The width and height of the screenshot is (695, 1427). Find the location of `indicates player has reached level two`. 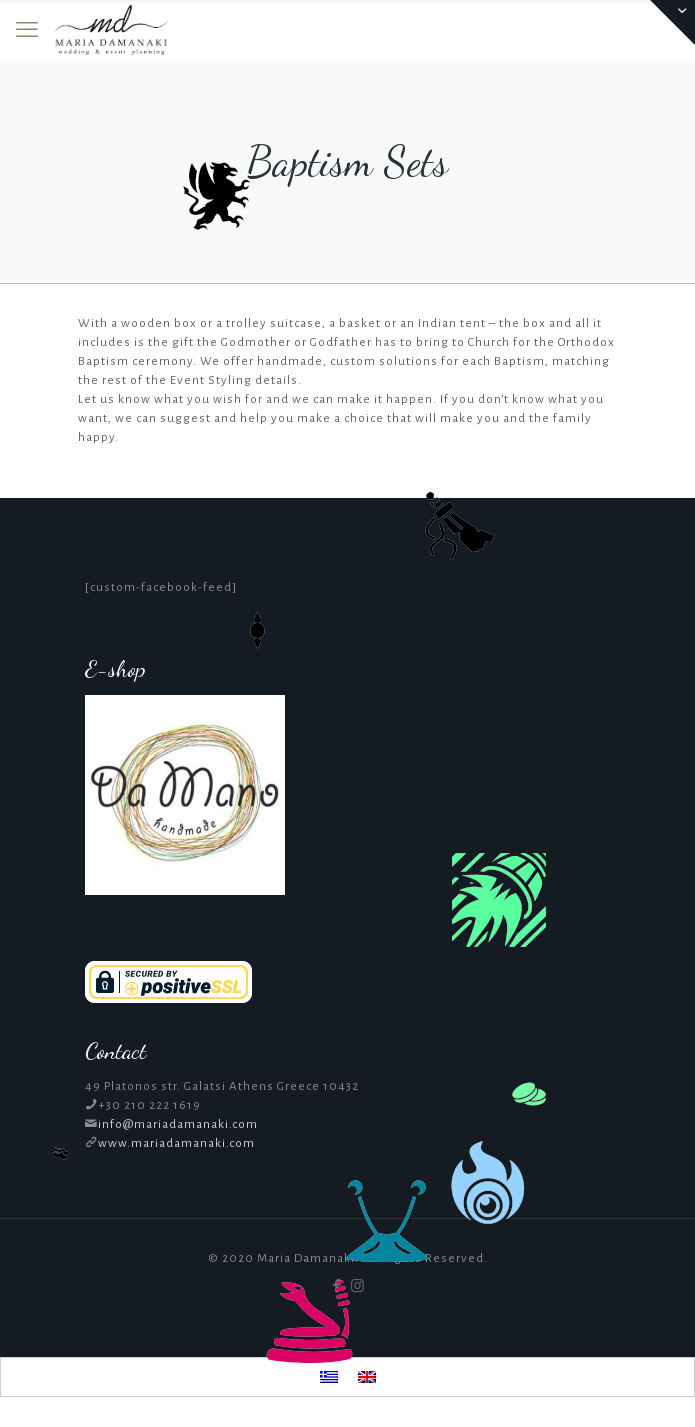

indicates player has reached level two is located at coordinates (257, 630).